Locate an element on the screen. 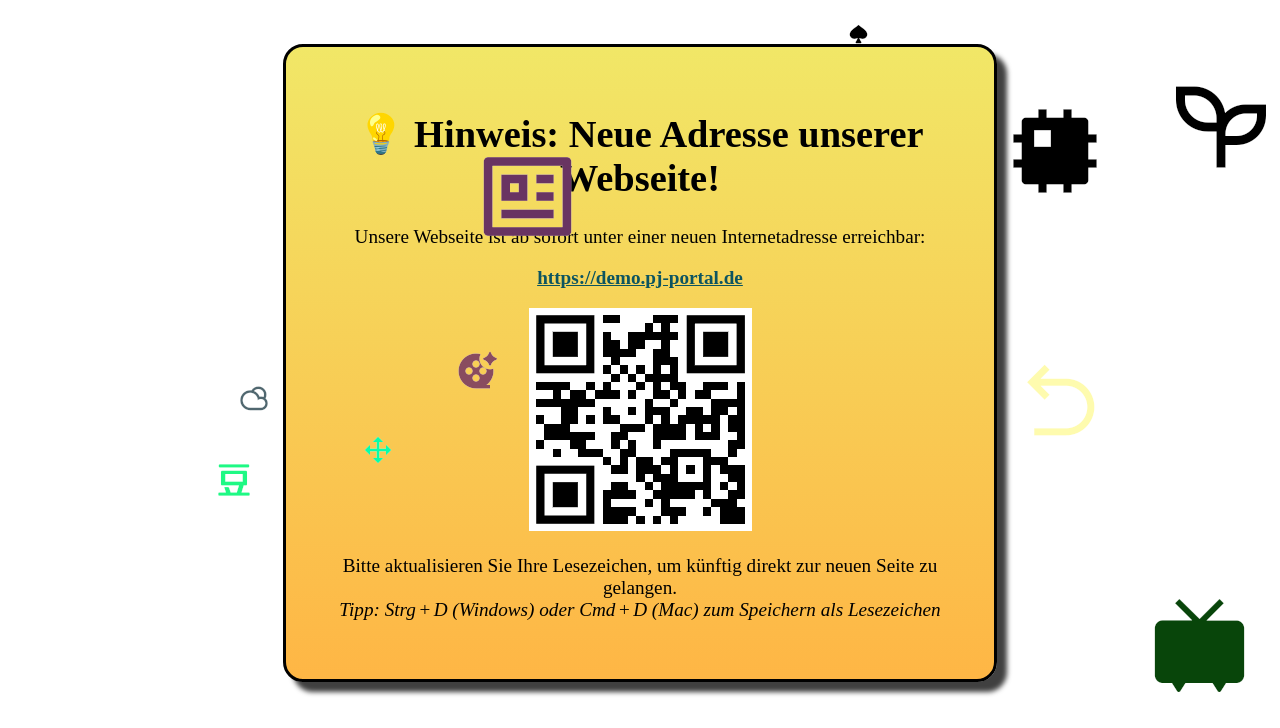 This screenshot has width=1280, height=728. open niconico video streaming app is located at coordinates (1199, 645).